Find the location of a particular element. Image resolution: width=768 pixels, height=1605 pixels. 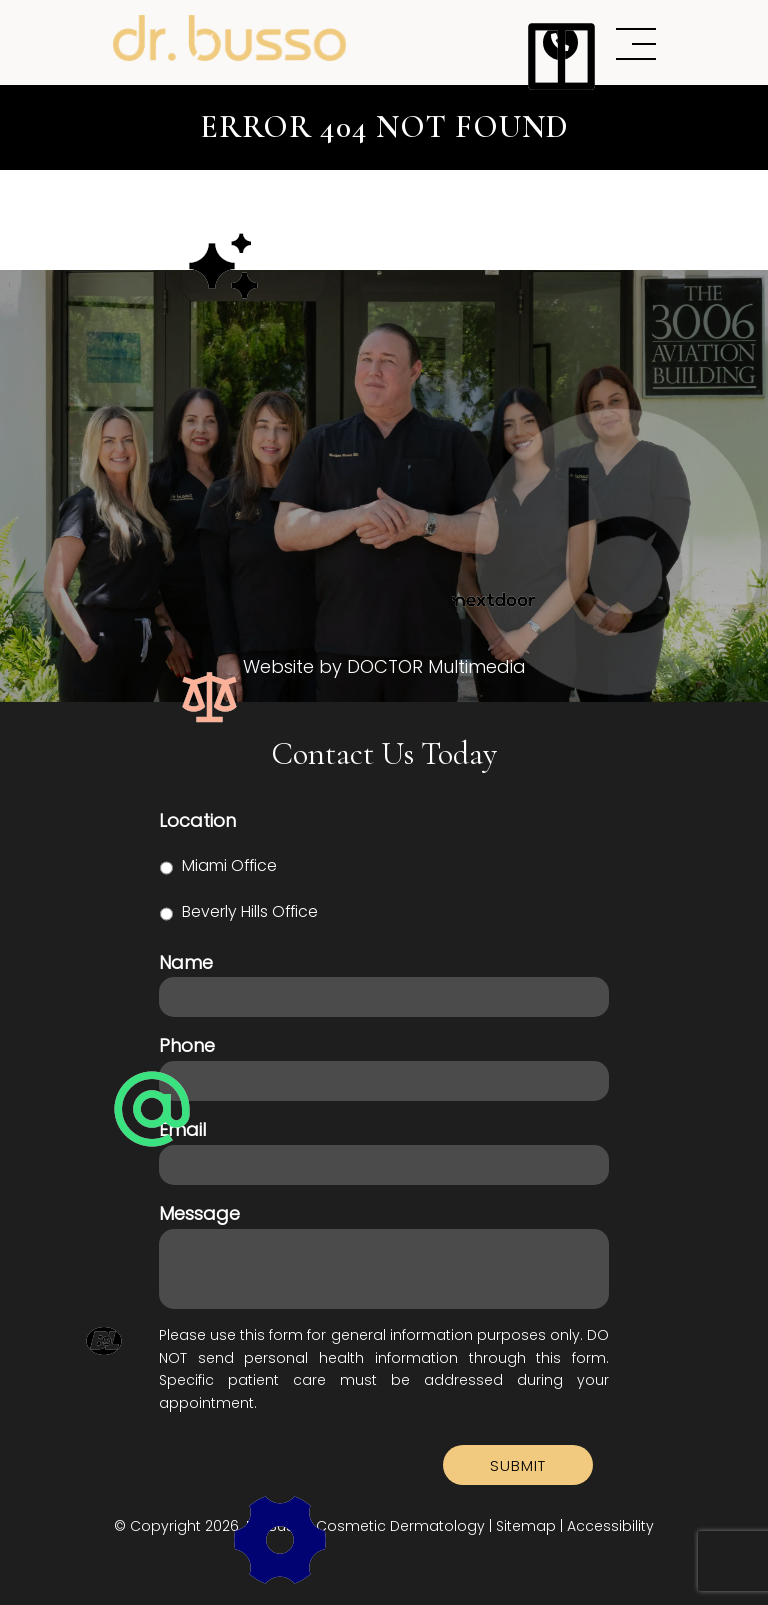

buy n large corporation logo from WALL-E is located at coordinates (104, 1341).